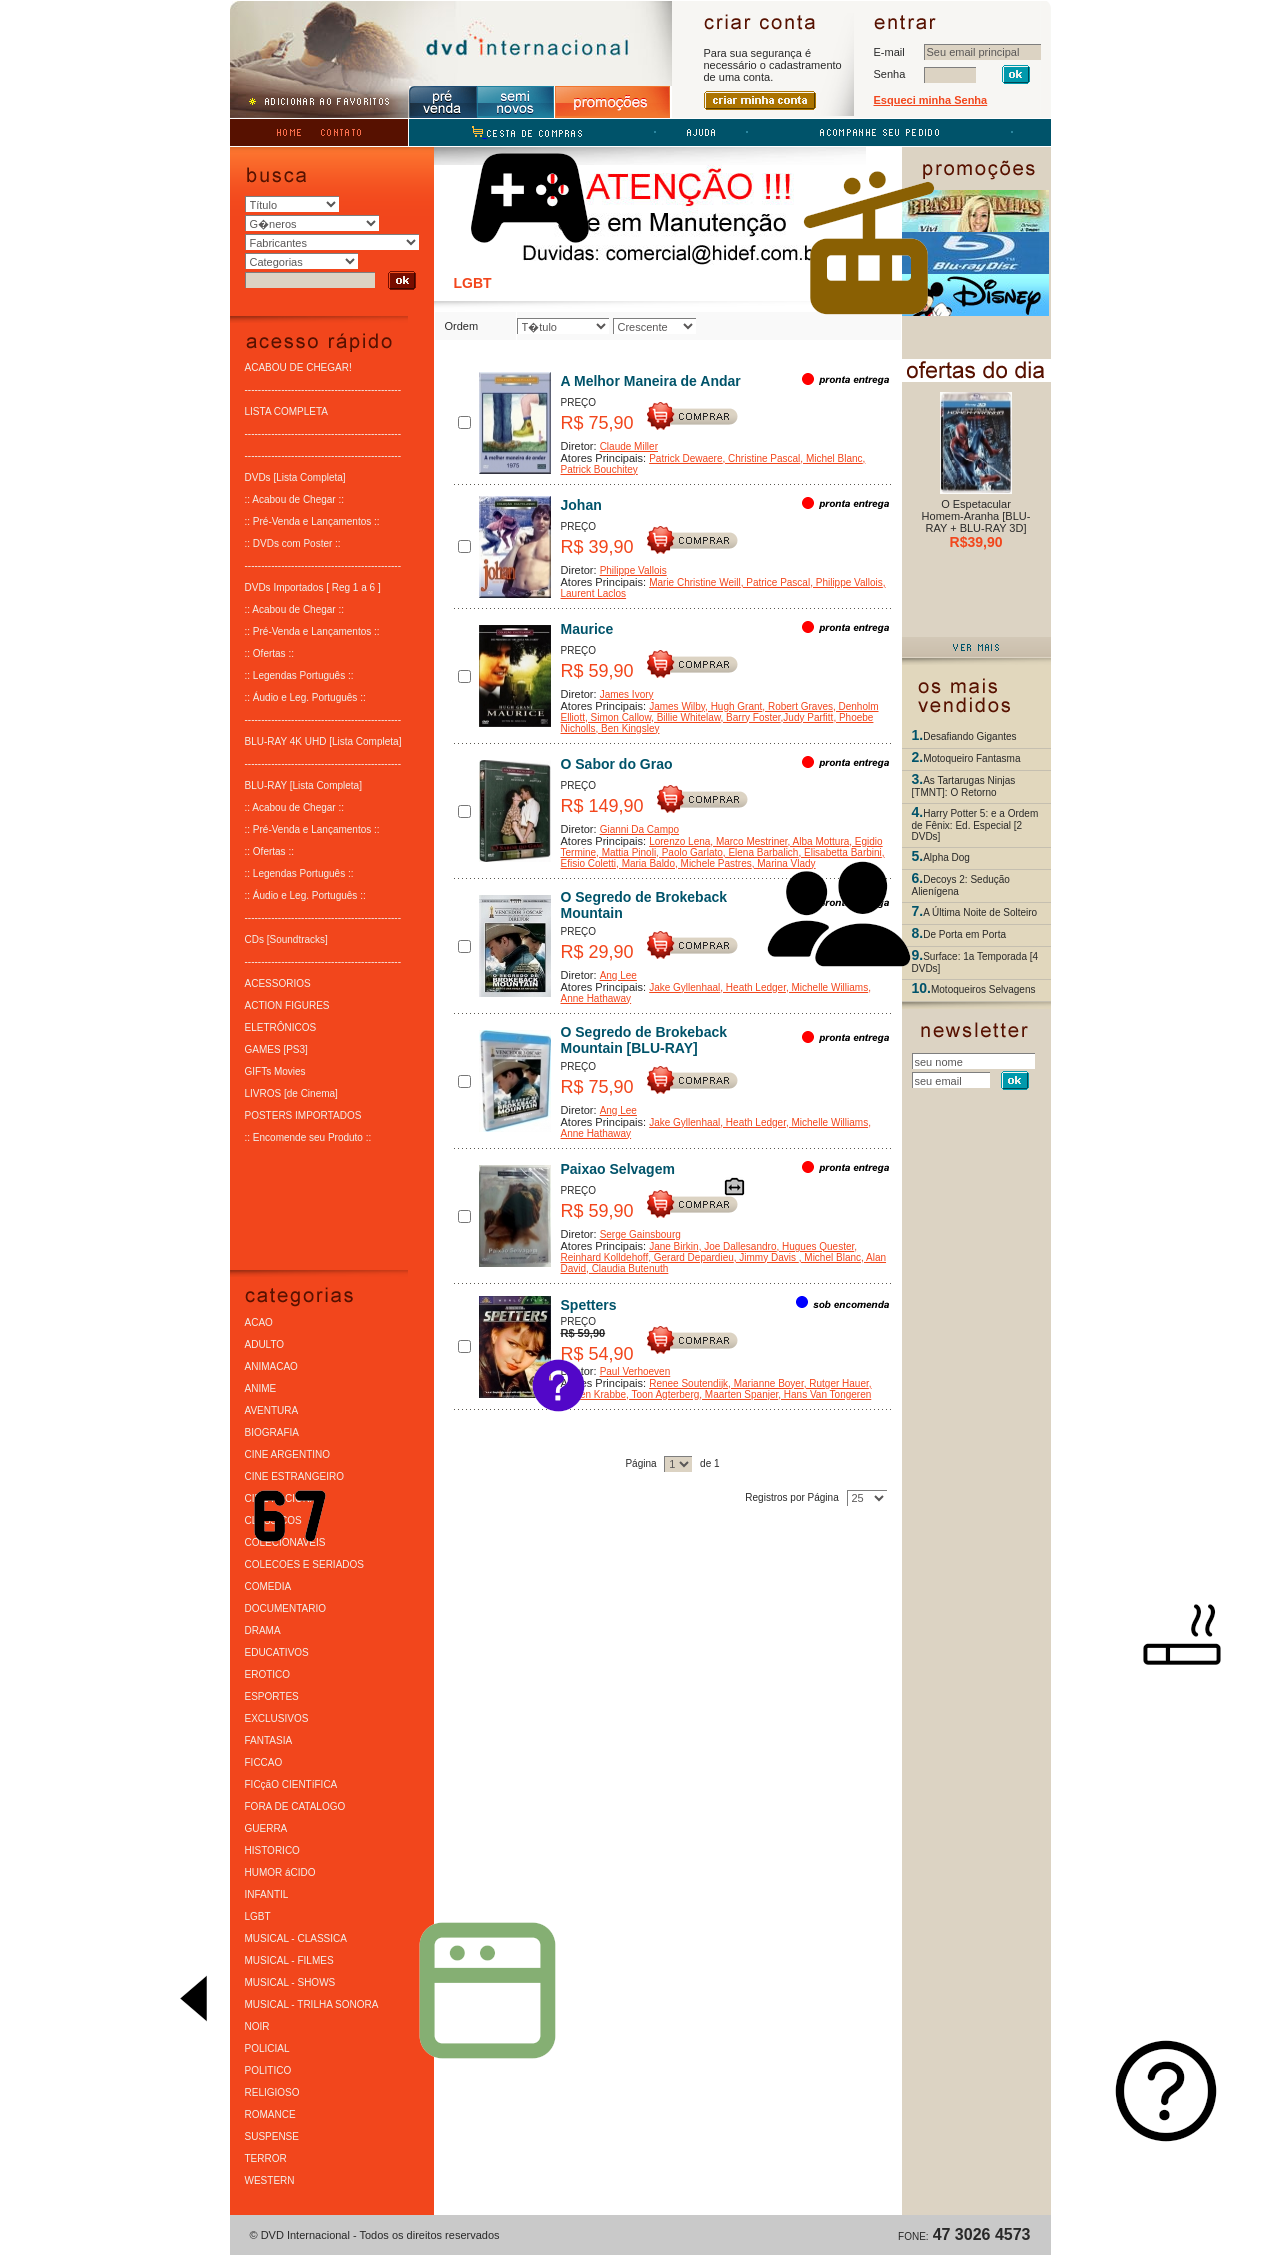 This screenshot has height=2255, width=1280. What do you see at coordinates (558, 1385) in the screenshot?
I see `access help or support` at bounding box center [558, 1385].